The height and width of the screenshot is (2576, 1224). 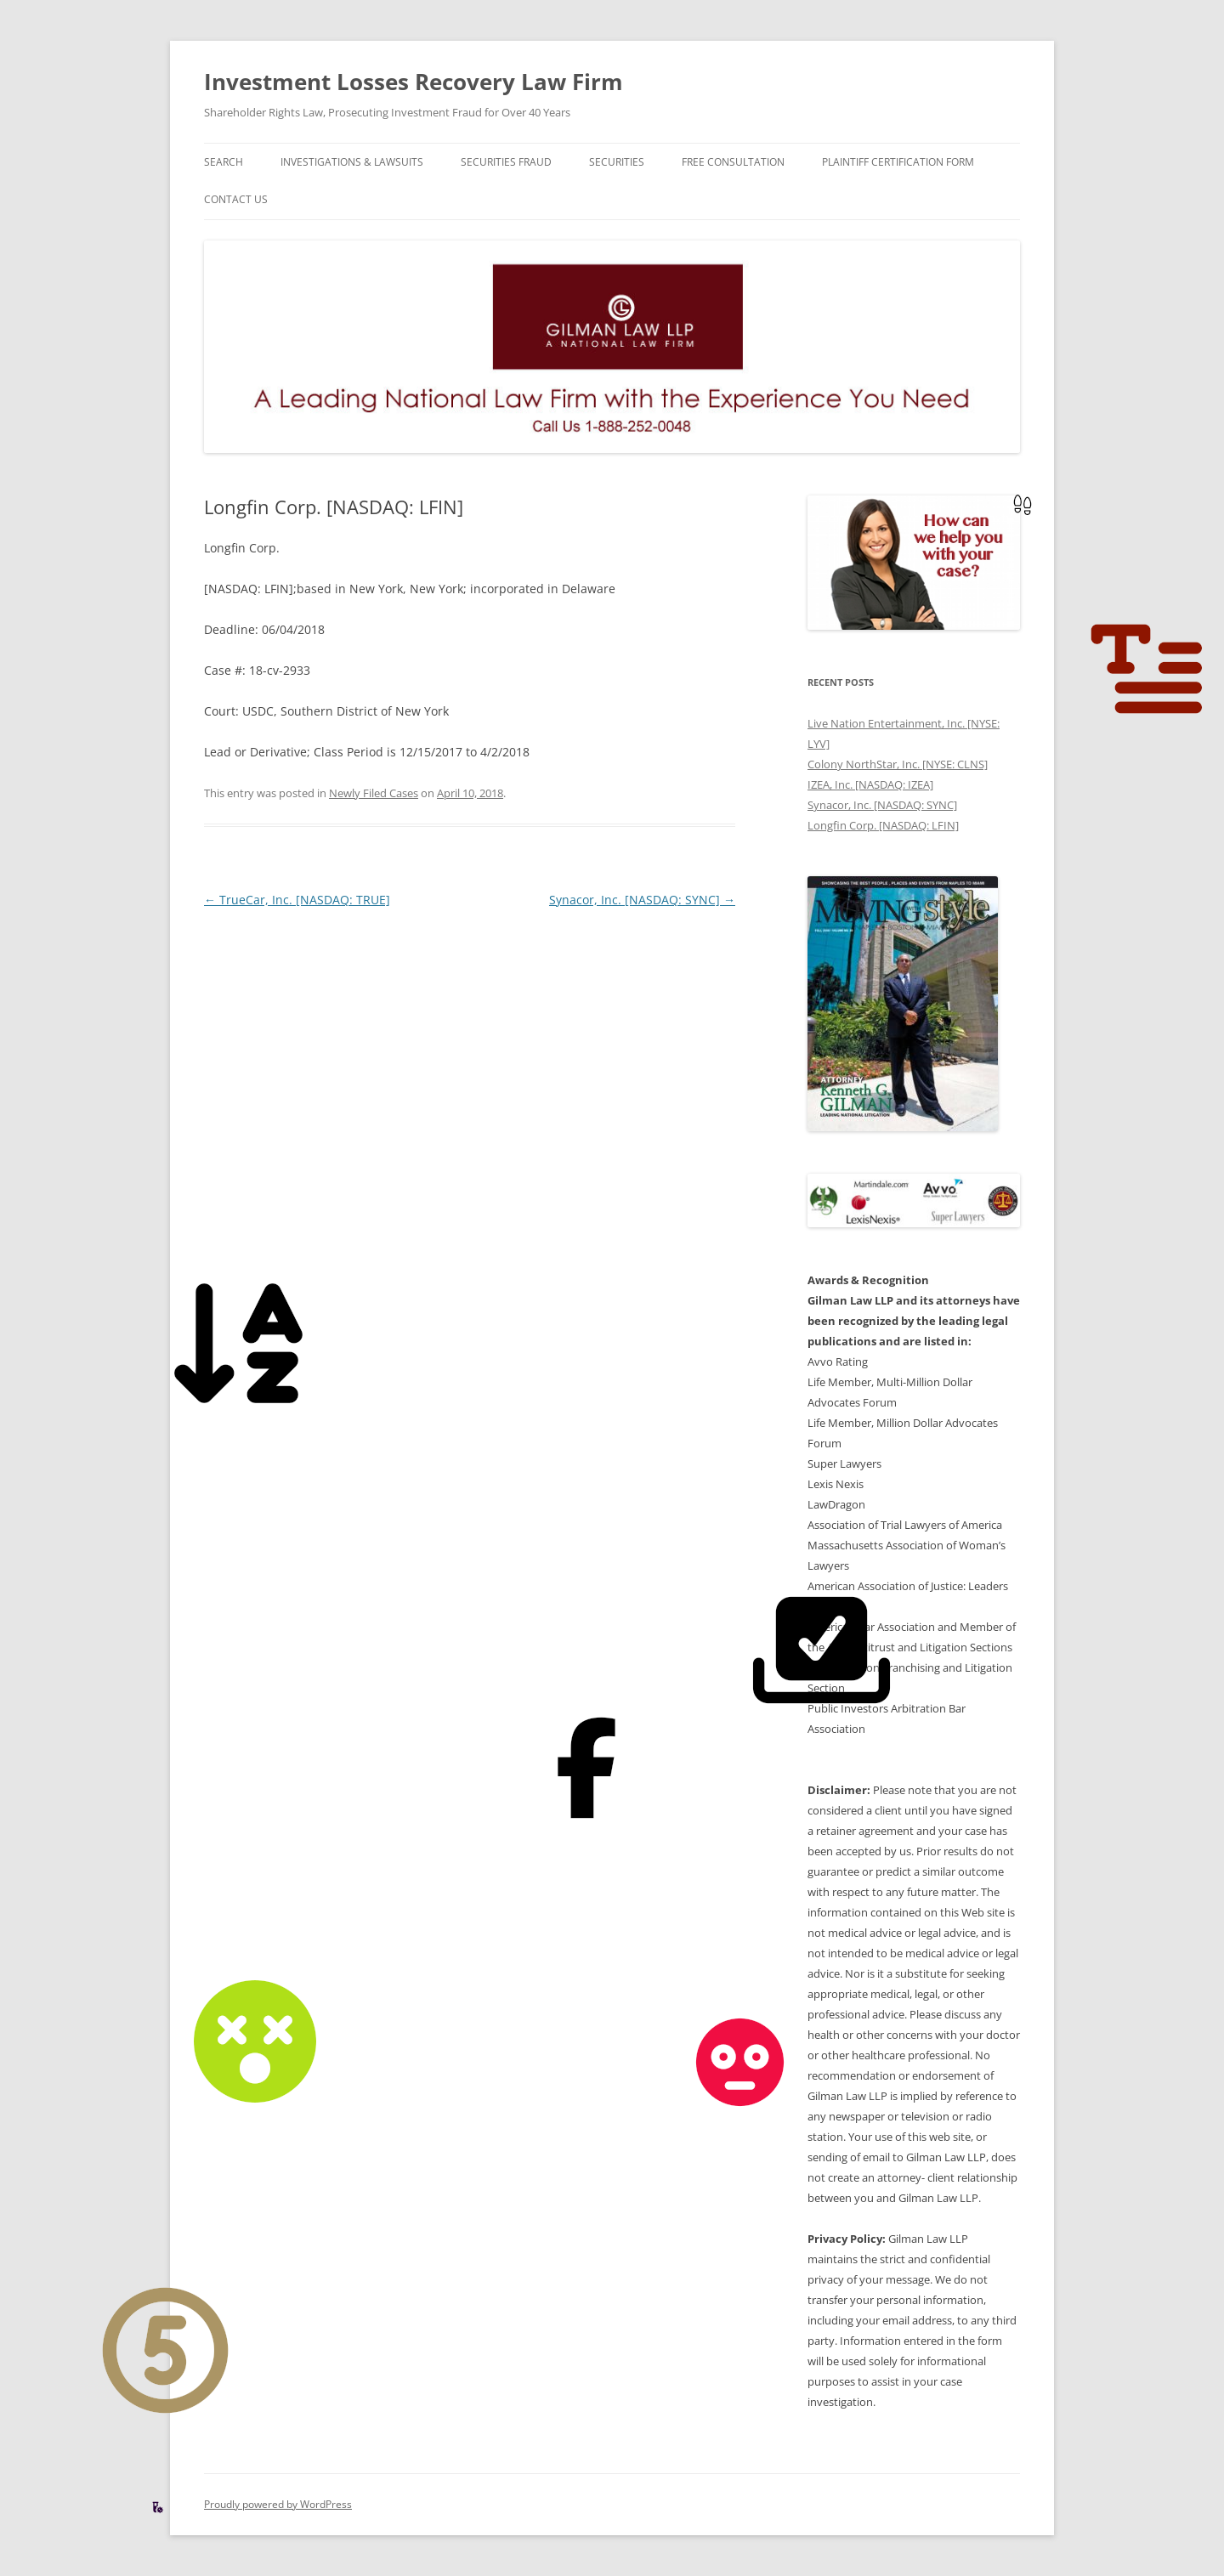 What do you see at coordinates (740, 2062) in the screenshot?
I see `flushed or surprised reaction emoji` at bounding box center [740, 2062].